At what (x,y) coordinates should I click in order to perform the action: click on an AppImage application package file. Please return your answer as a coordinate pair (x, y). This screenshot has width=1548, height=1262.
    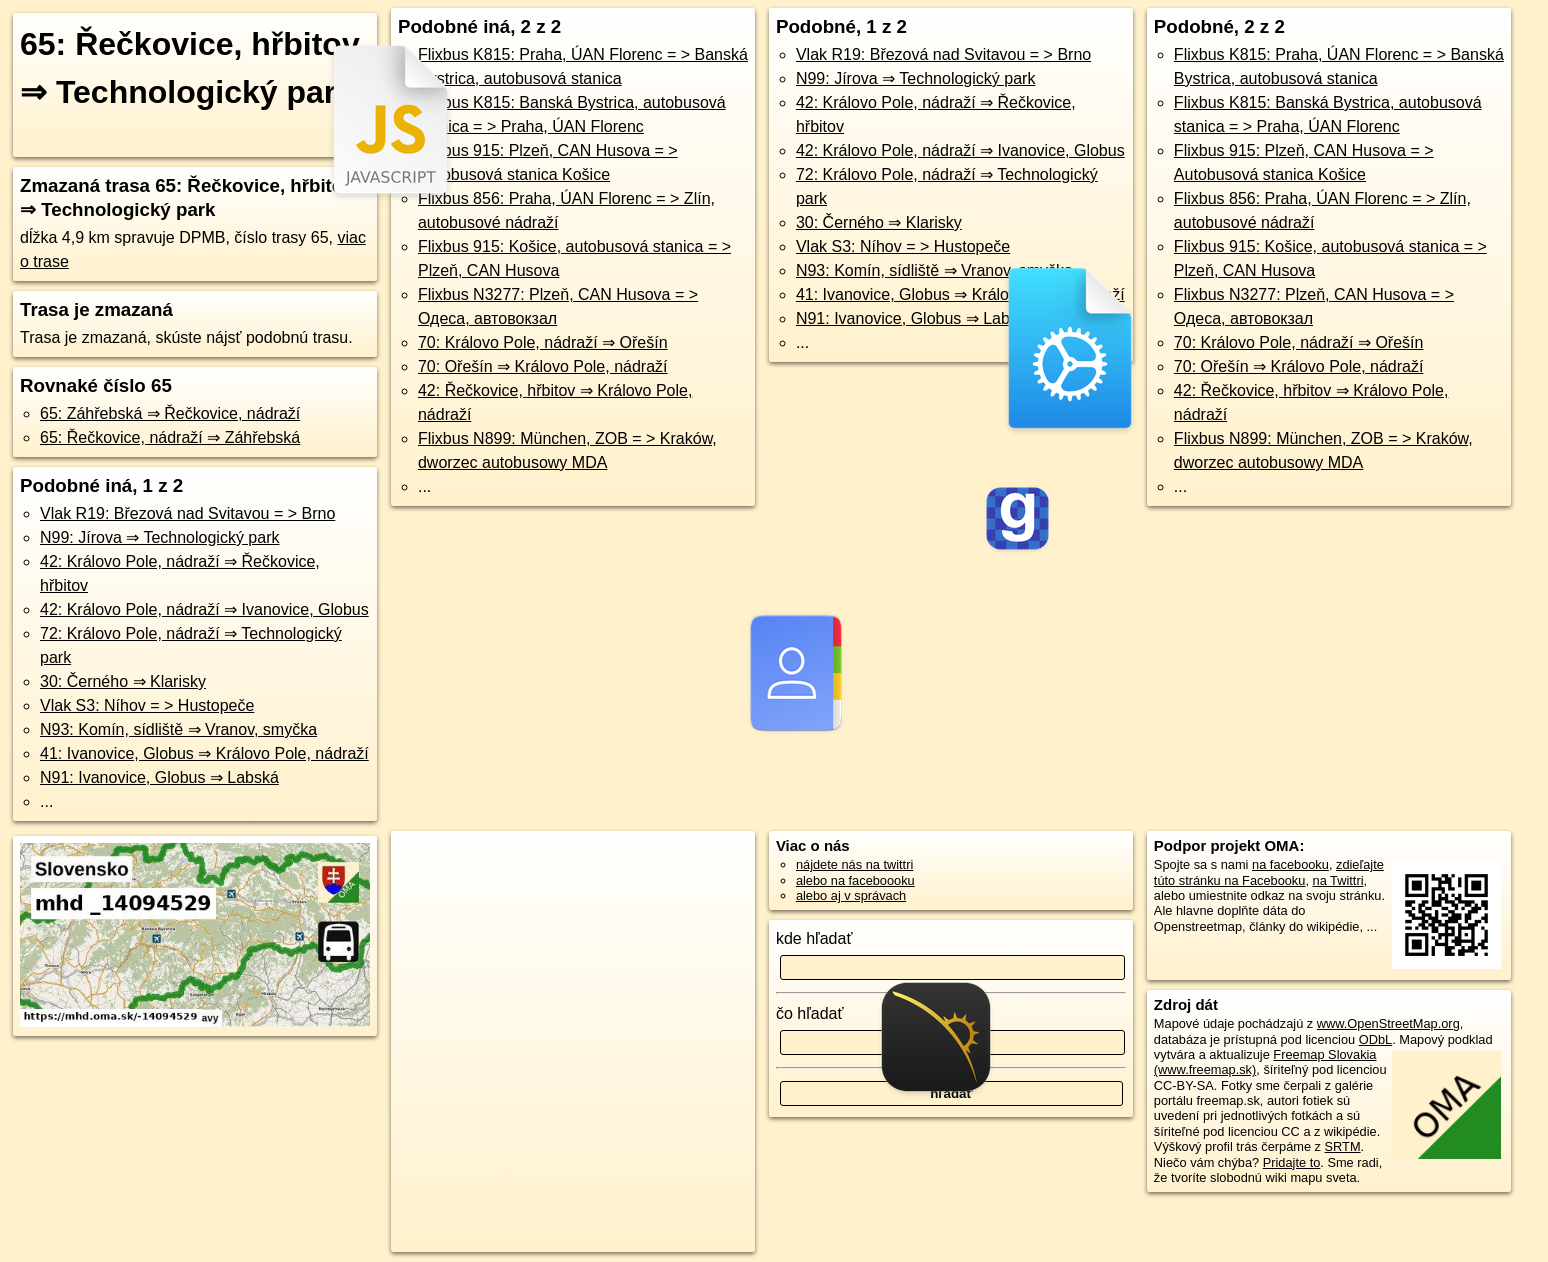
    Looking at the image, I should click on (1070, 348).